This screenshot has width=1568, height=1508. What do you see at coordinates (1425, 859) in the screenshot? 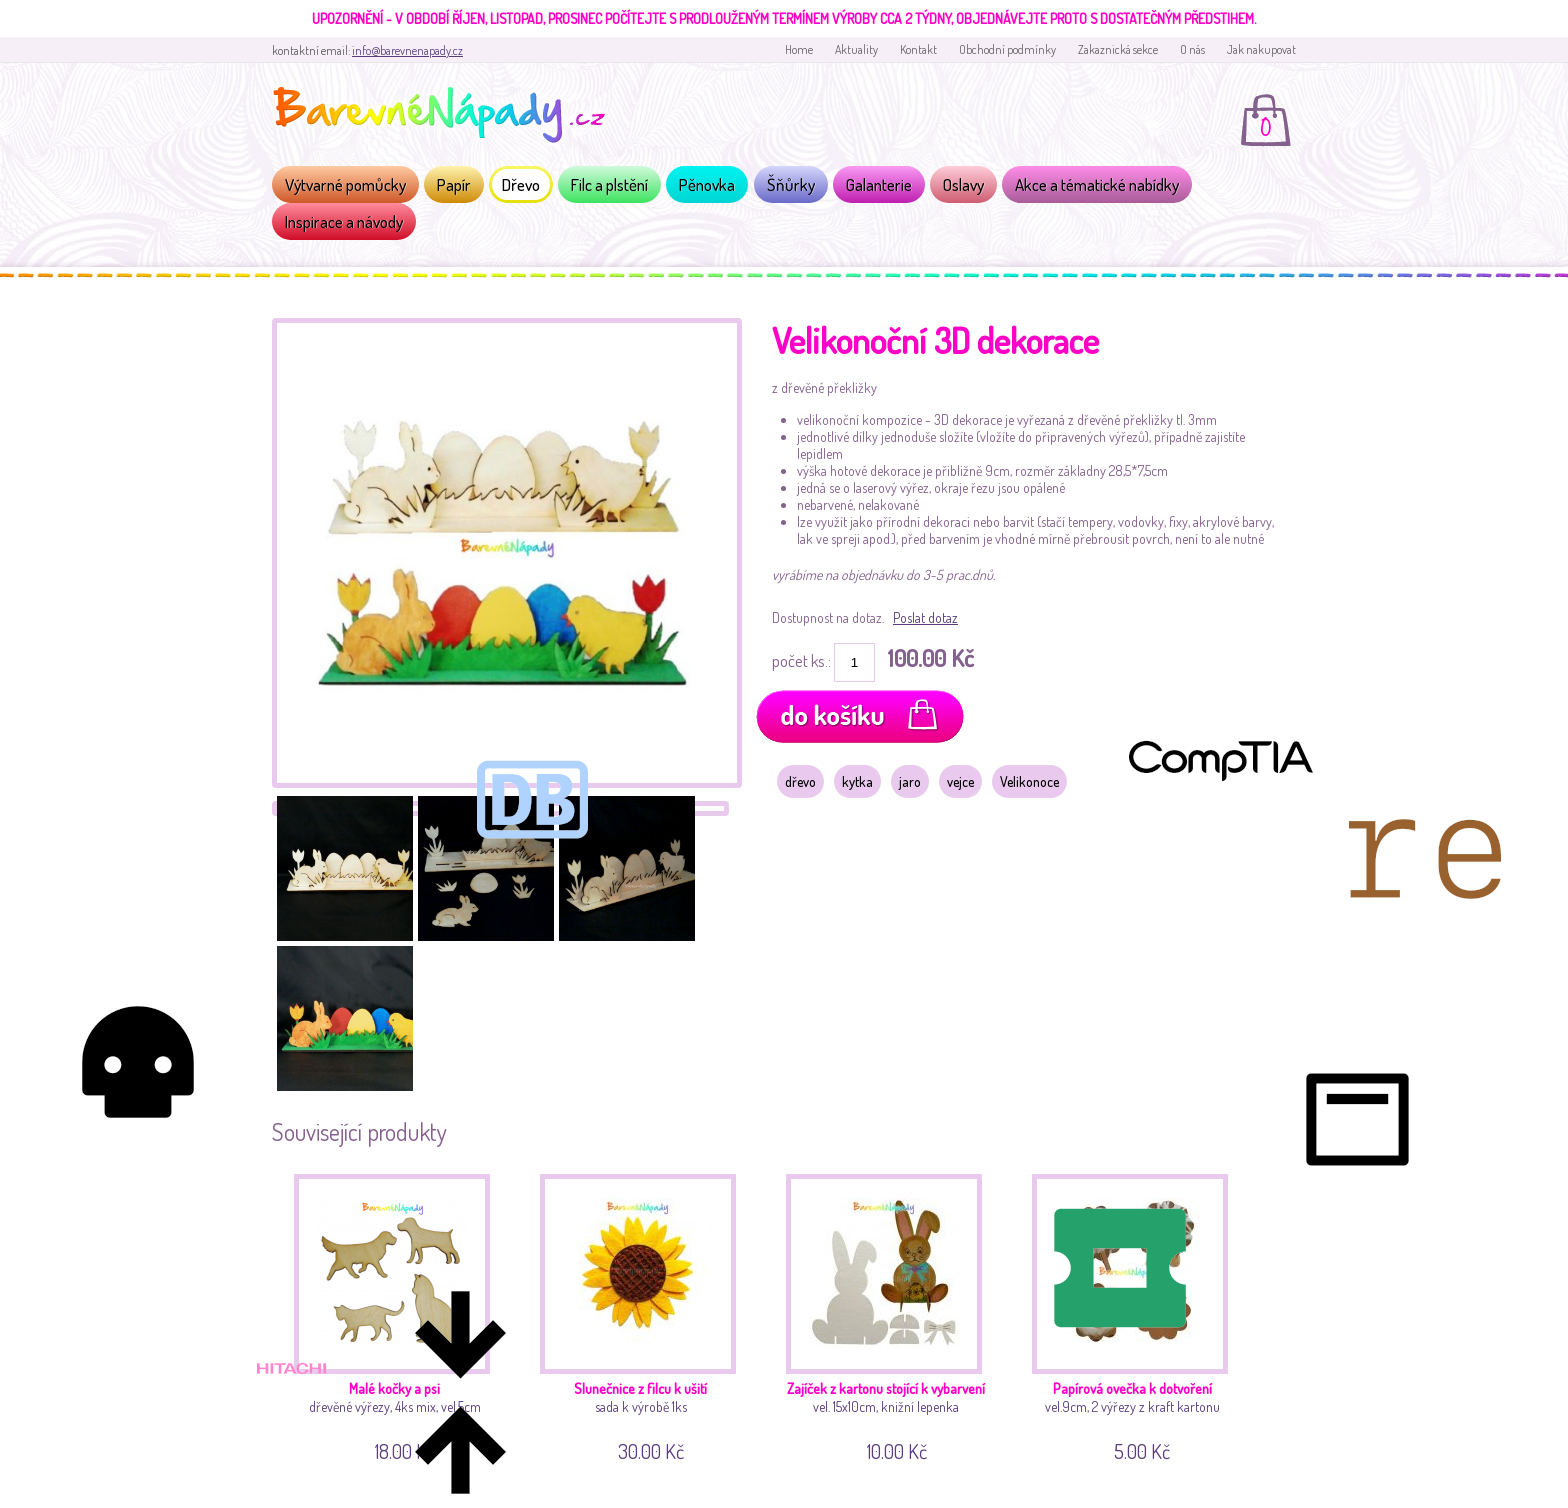
I see `remark markdown processor logo` at bounding box center [1425, 859].